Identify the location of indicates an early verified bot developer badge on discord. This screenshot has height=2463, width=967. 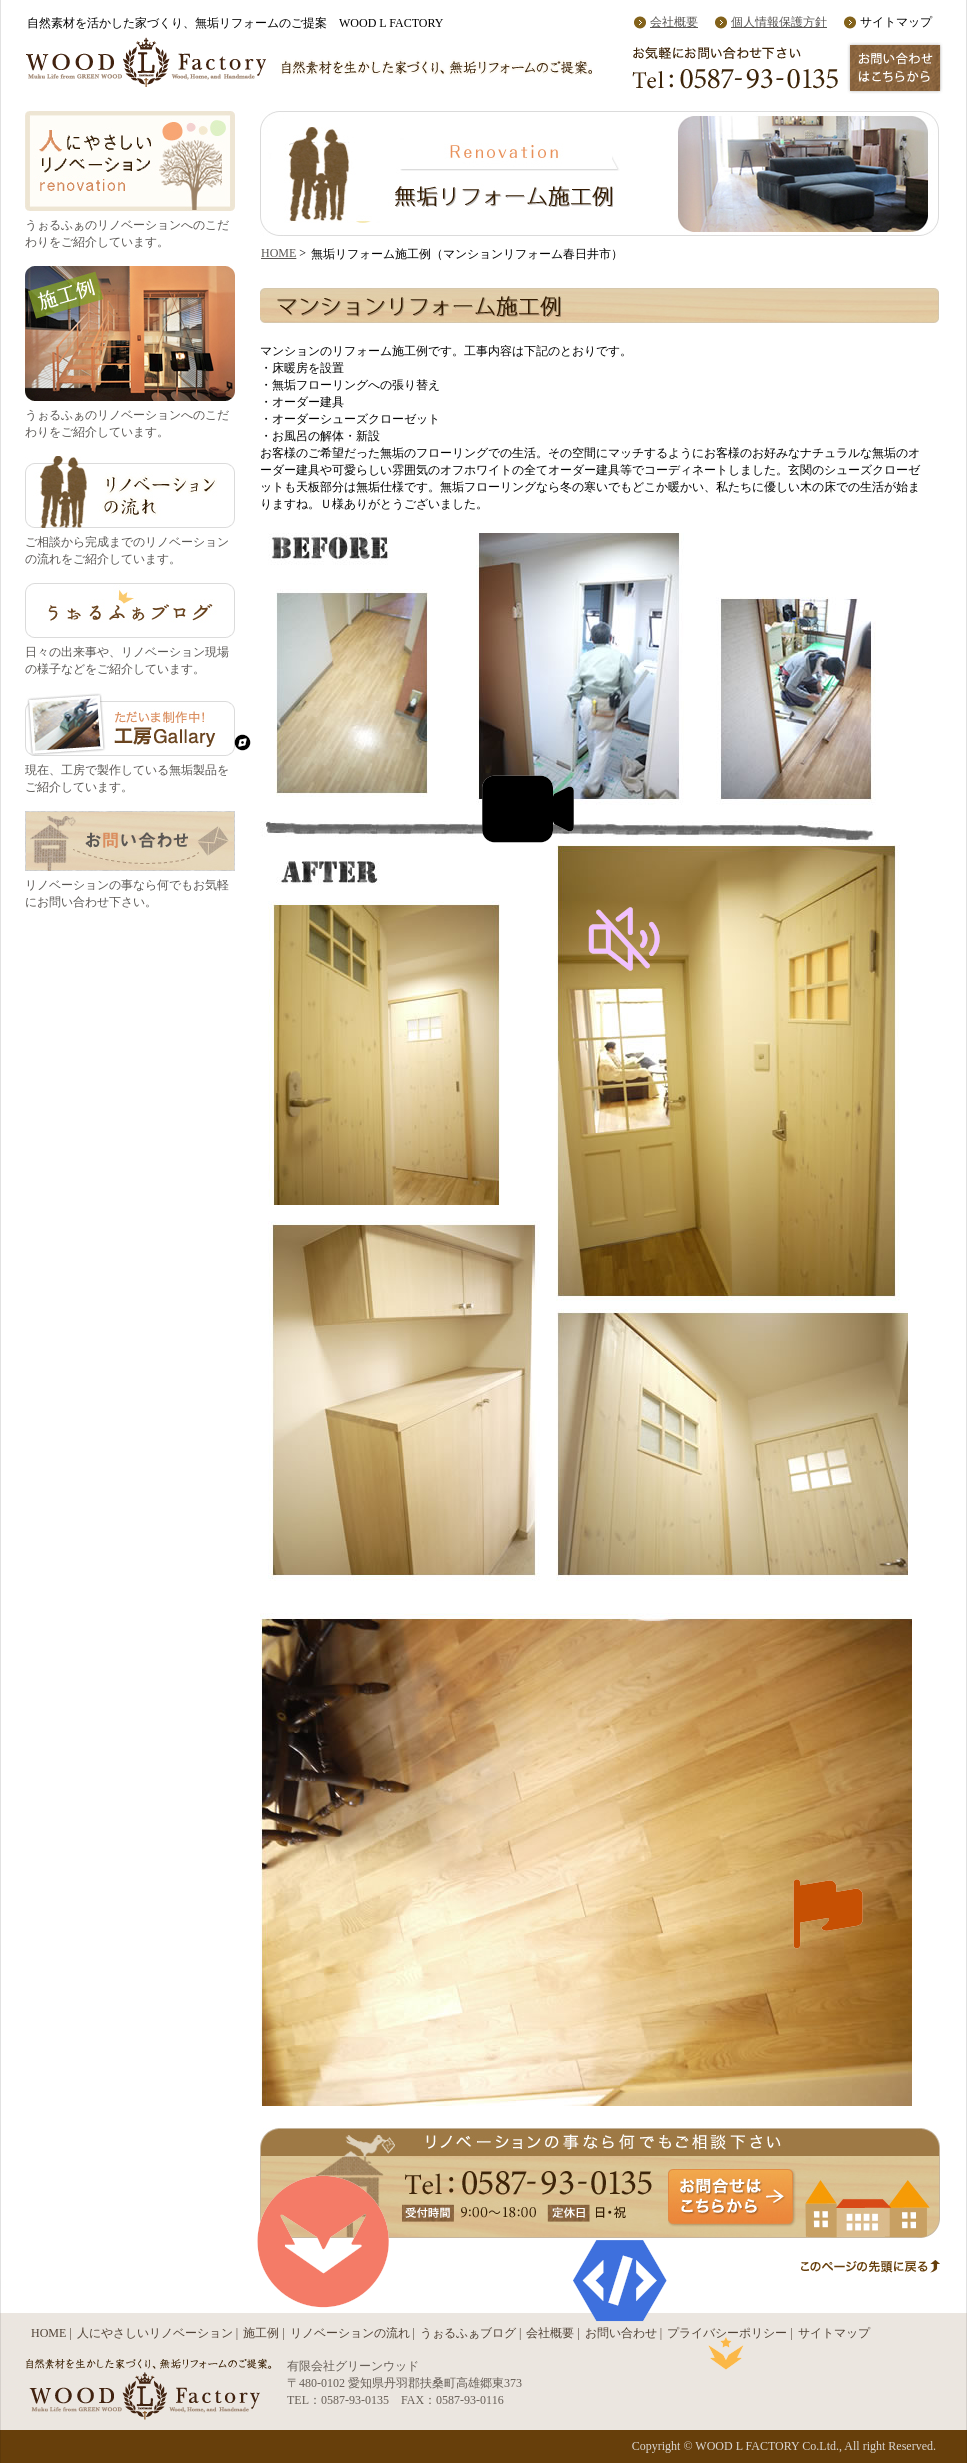
(620, 2281).